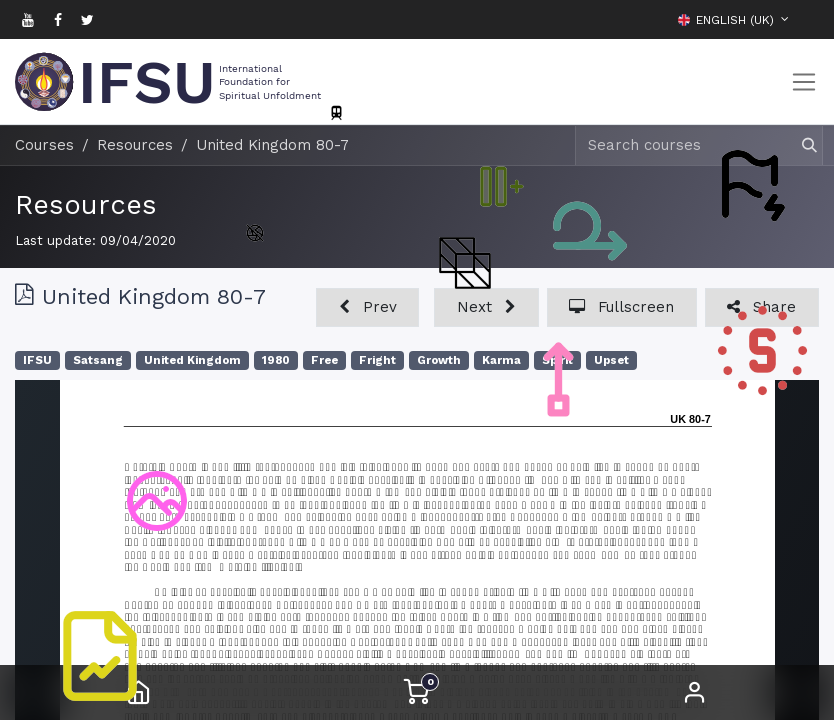  Describe the element at coordinates (762, 350) in the screenshot. I see `indicates a pending or in-progress sync status` at that location.